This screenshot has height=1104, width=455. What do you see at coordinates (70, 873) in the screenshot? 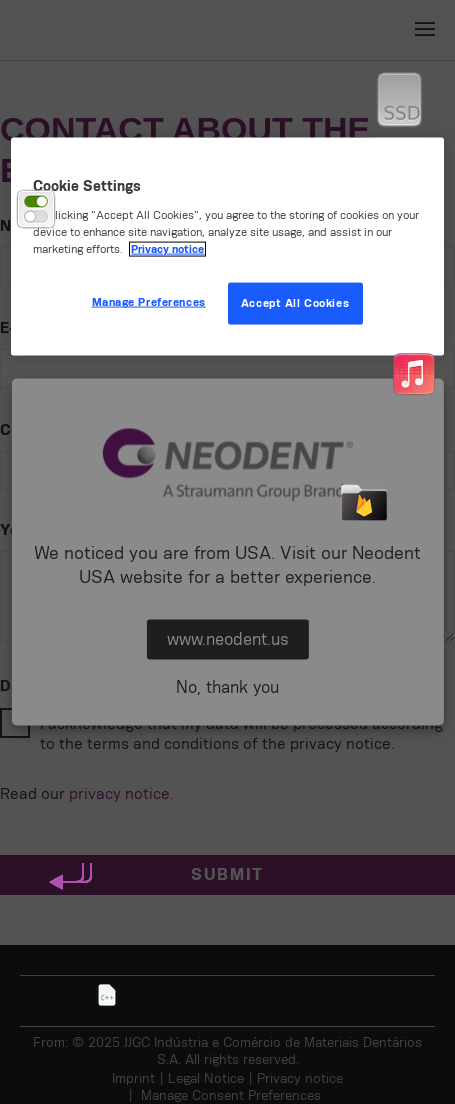
I see `reply to all recipients in an email thread` at bounding box center [70, 873].